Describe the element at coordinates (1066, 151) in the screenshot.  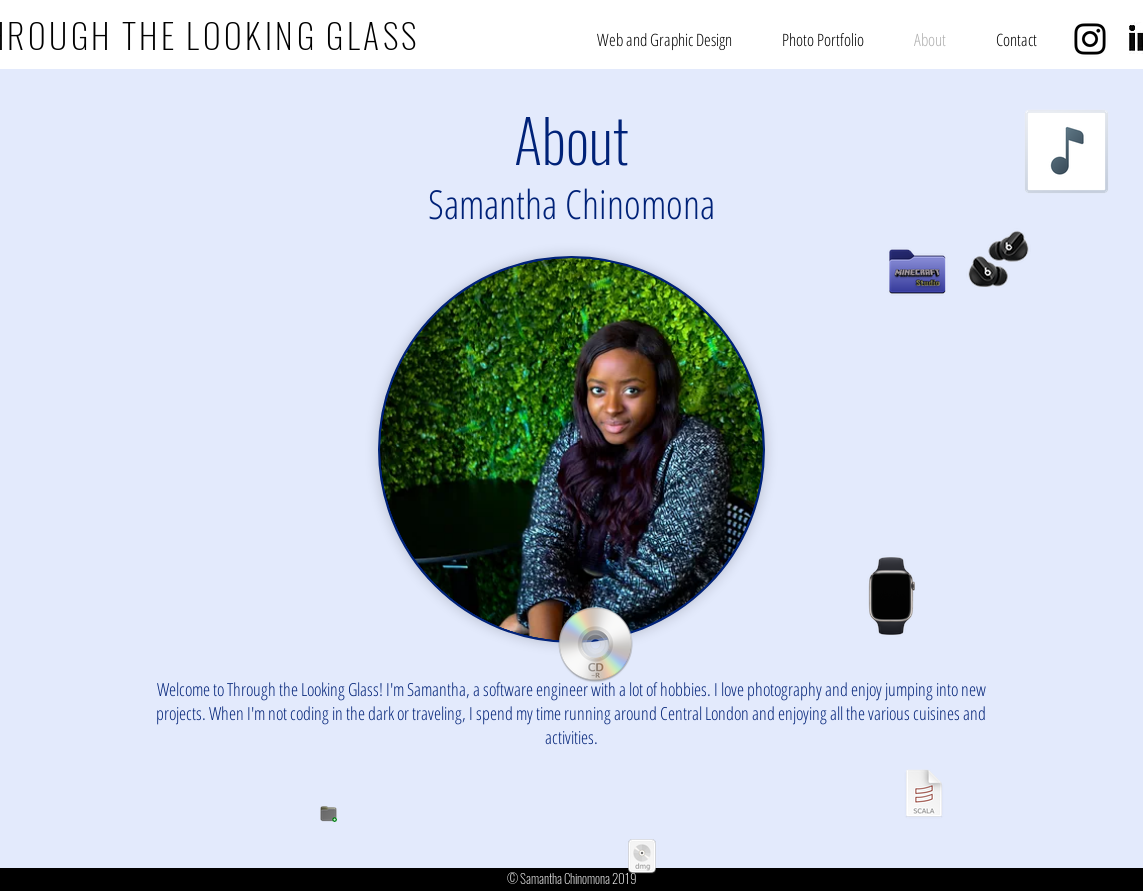
I see `indicates a music or audio file` at that location.